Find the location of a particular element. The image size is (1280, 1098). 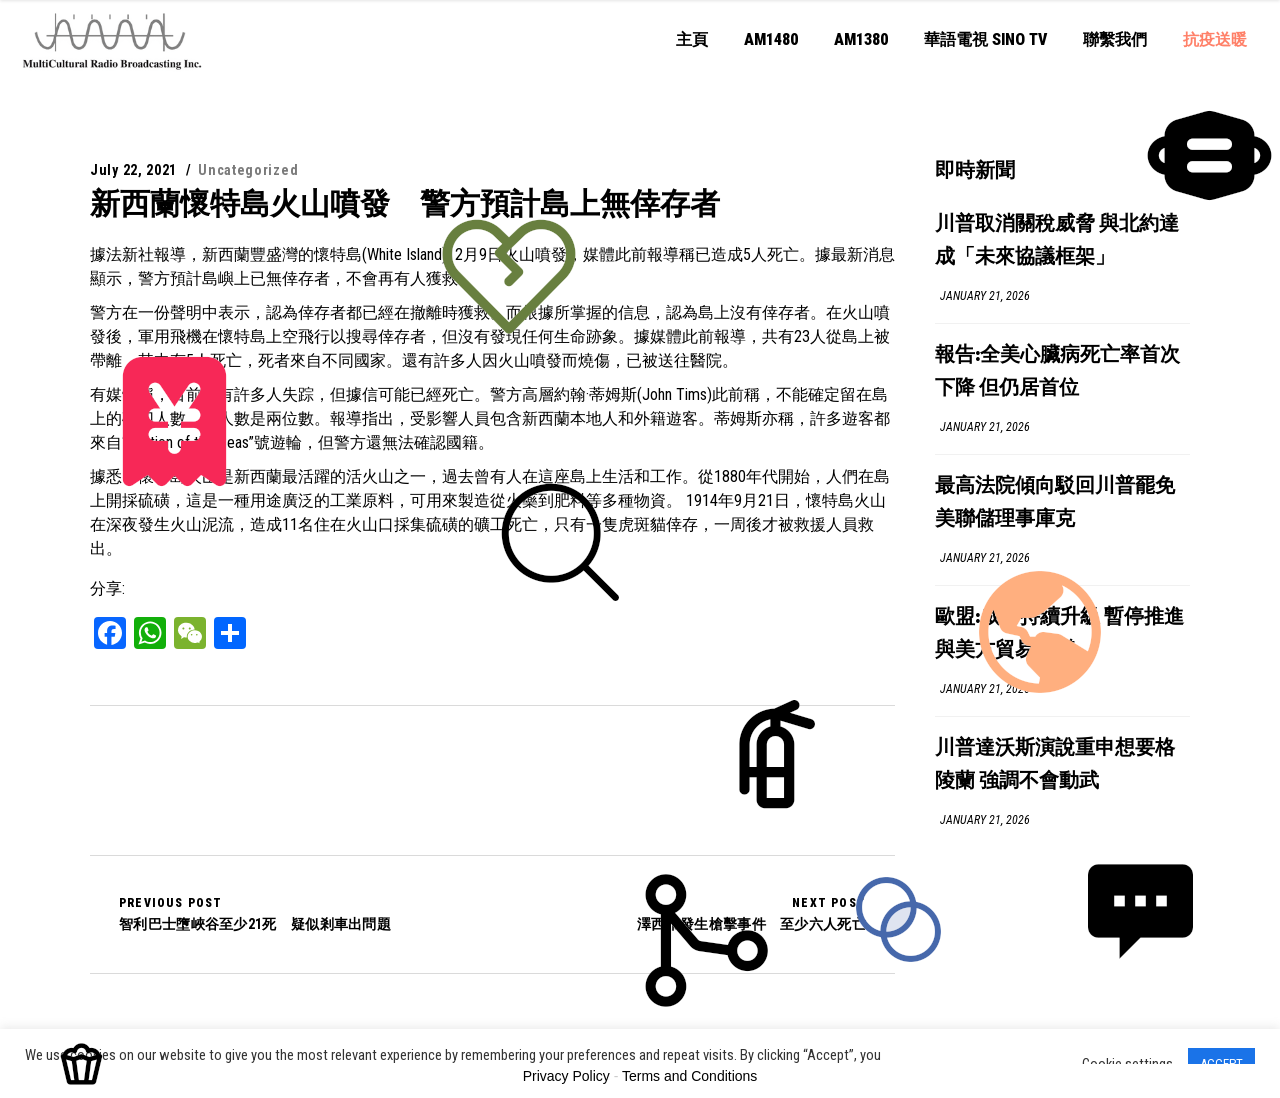

access movies or entertainment section is located at coordinates (81, 1065).